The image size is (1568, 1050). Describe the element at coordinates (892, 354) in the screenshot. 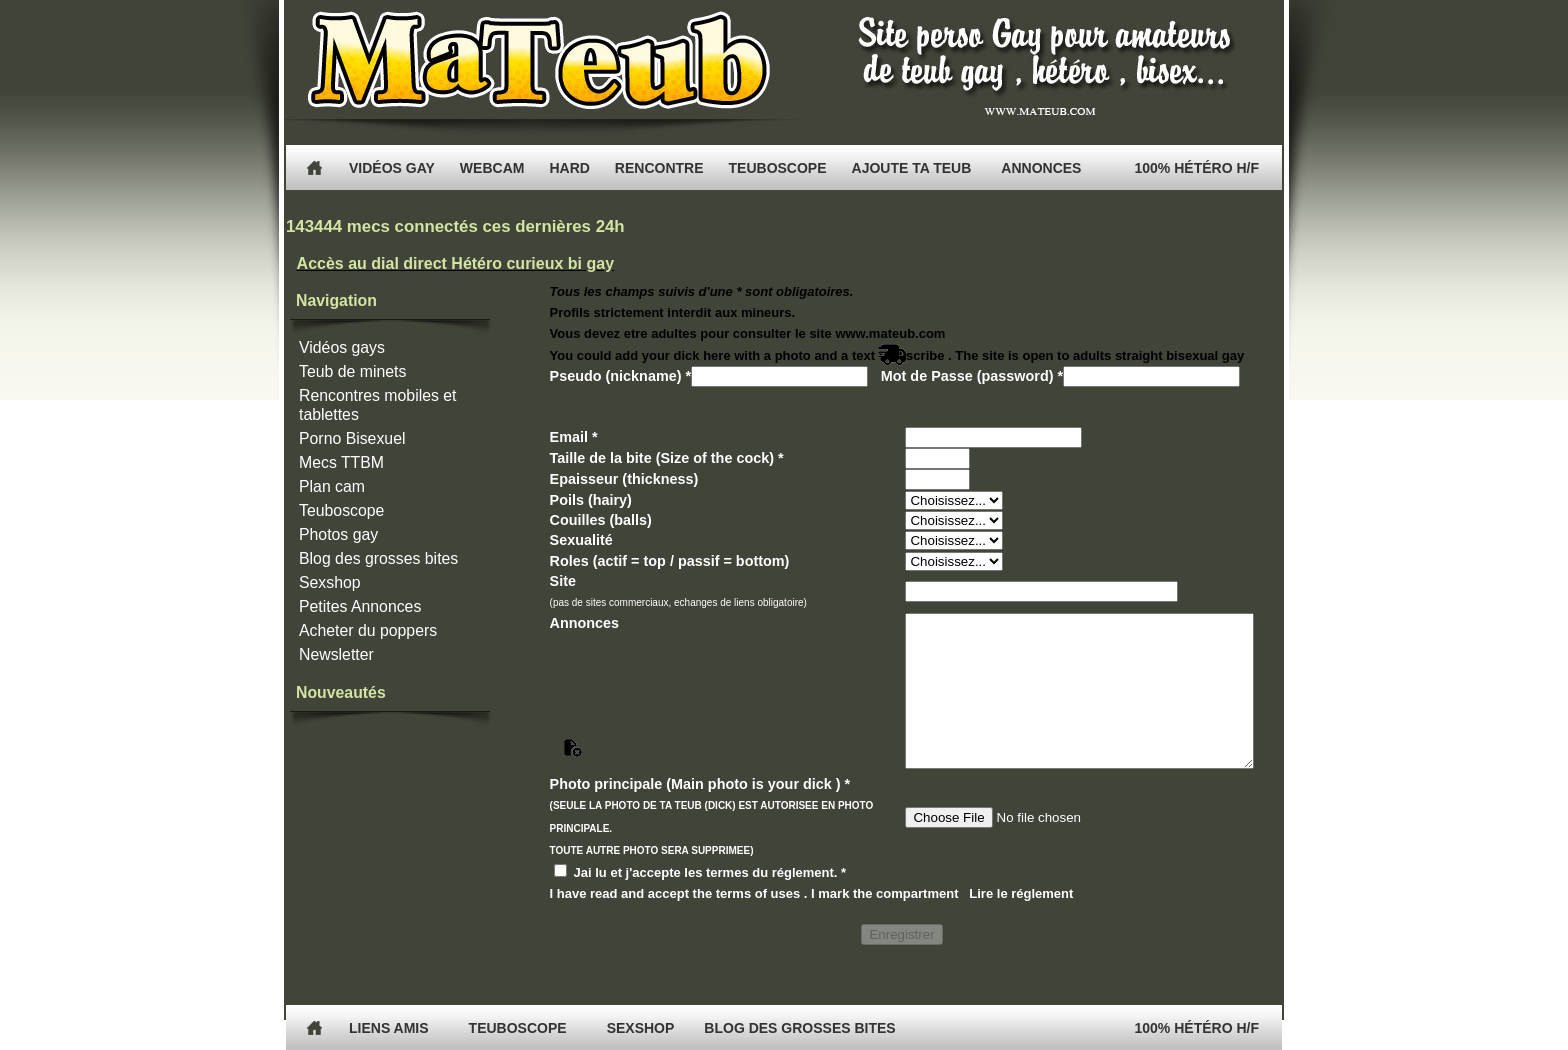

I see `indicates express or fast shipping` at that location.